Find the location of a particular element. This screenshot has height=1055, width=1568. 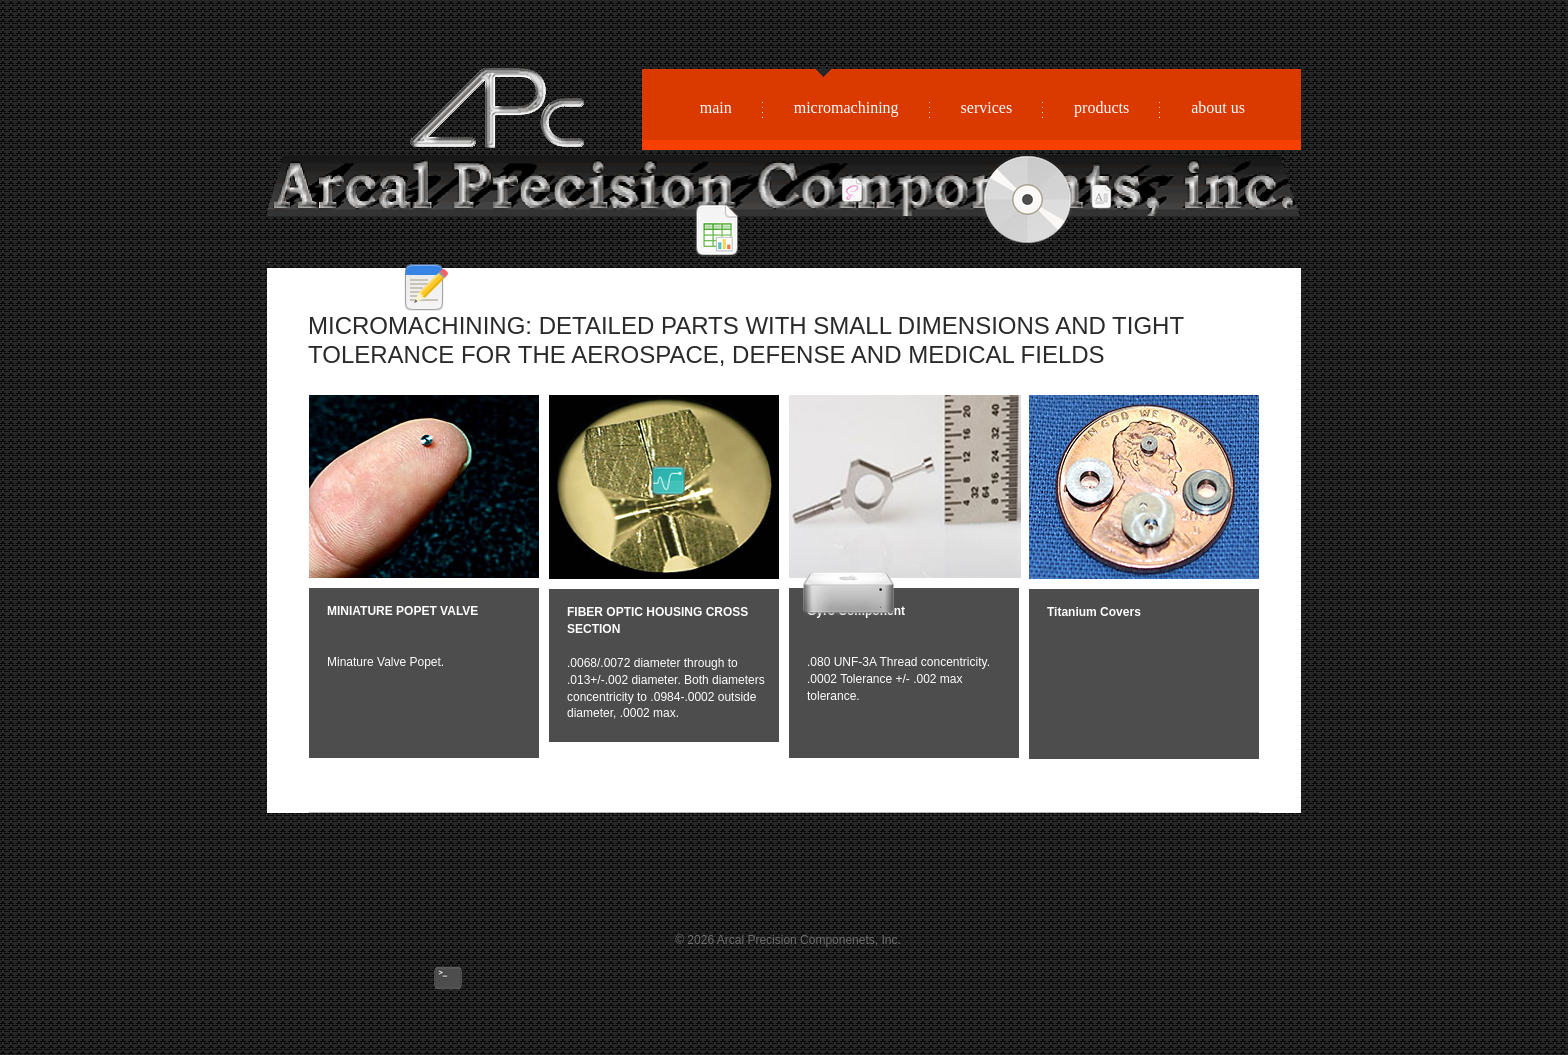

open the text editor application is located at coordinates (424, 287).